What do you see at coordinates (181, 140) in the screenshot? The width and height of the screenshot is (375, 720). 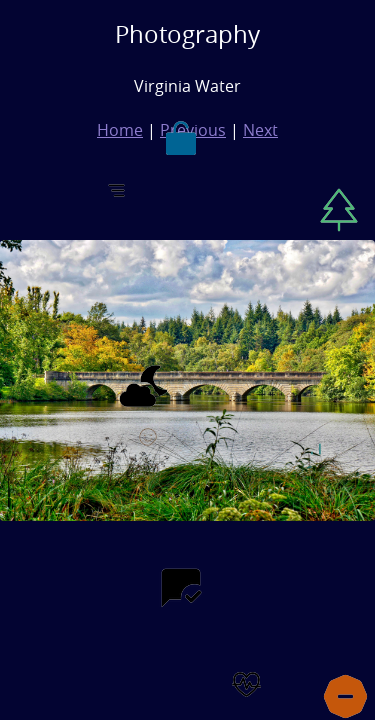 I see `unlocked or unsecured state` at bounding box center [181, 140].